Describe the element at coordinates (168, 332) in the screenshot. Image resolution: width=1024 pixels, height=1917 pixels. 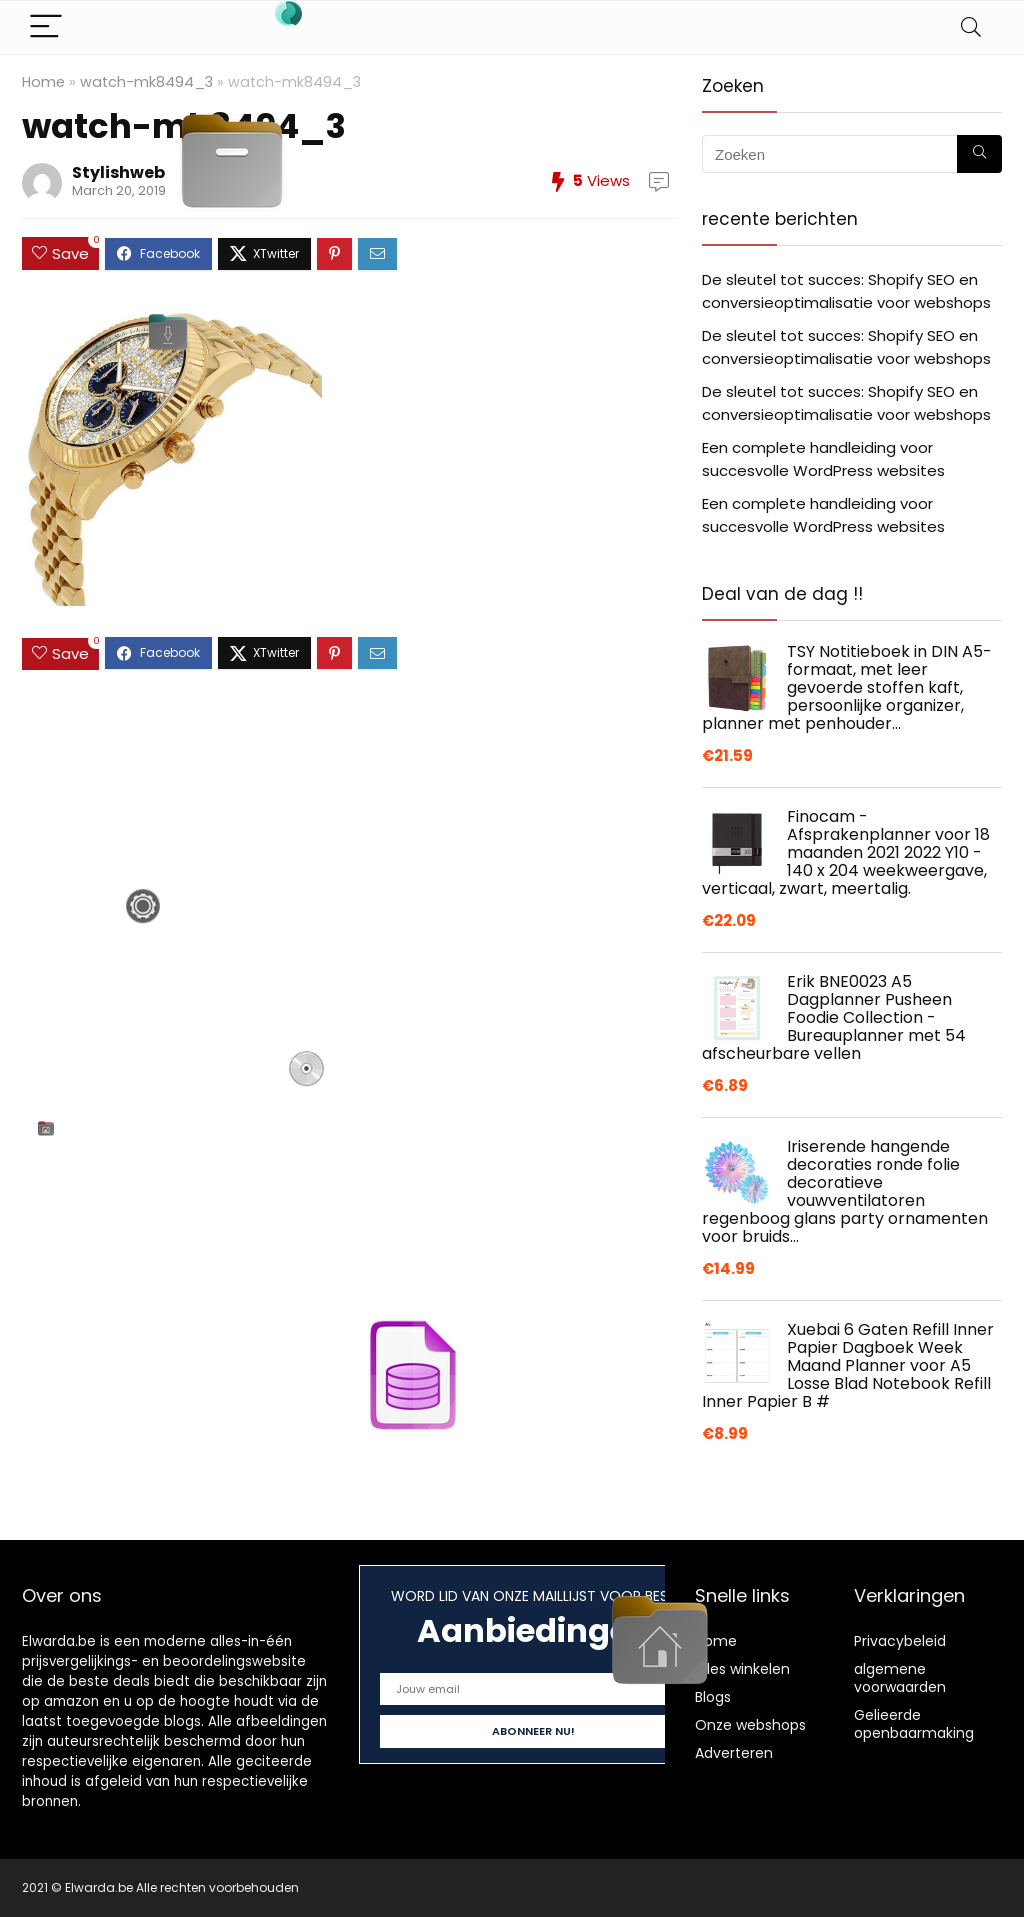
I see `open your downloads folder` at that location.